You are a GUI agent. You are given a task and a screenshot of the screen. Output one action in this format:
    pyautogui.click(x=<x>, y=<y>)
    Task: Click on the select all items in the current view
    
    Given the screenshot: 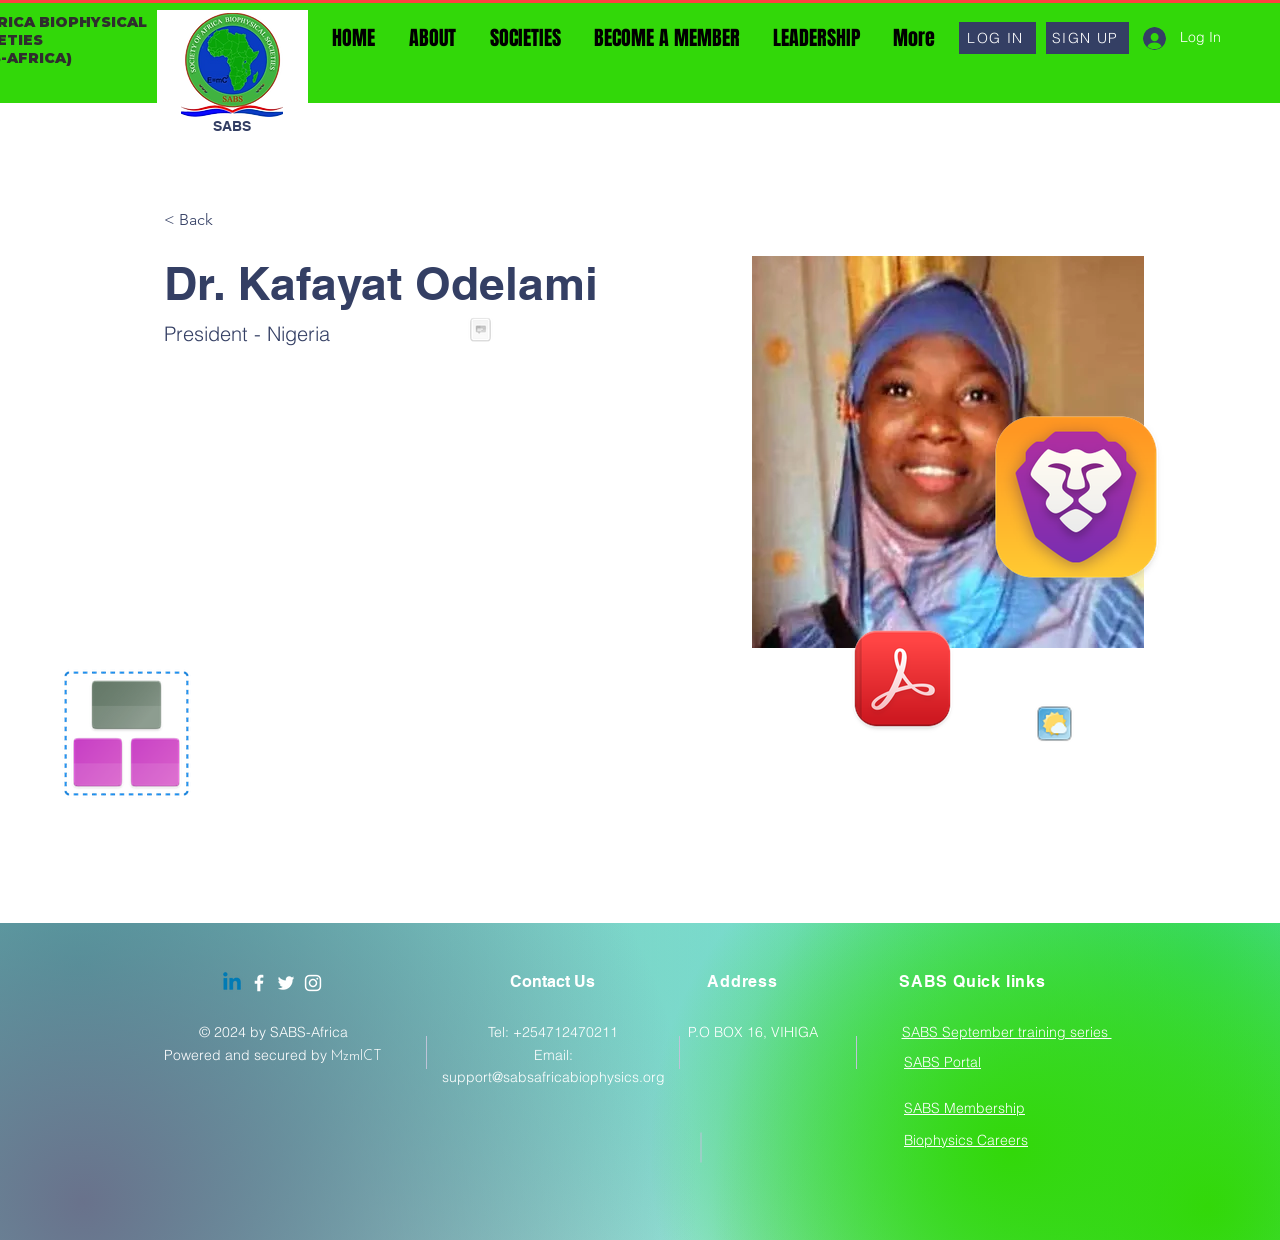 What is the action you would take?
    pyautogui.click(x=126, y=733)
    